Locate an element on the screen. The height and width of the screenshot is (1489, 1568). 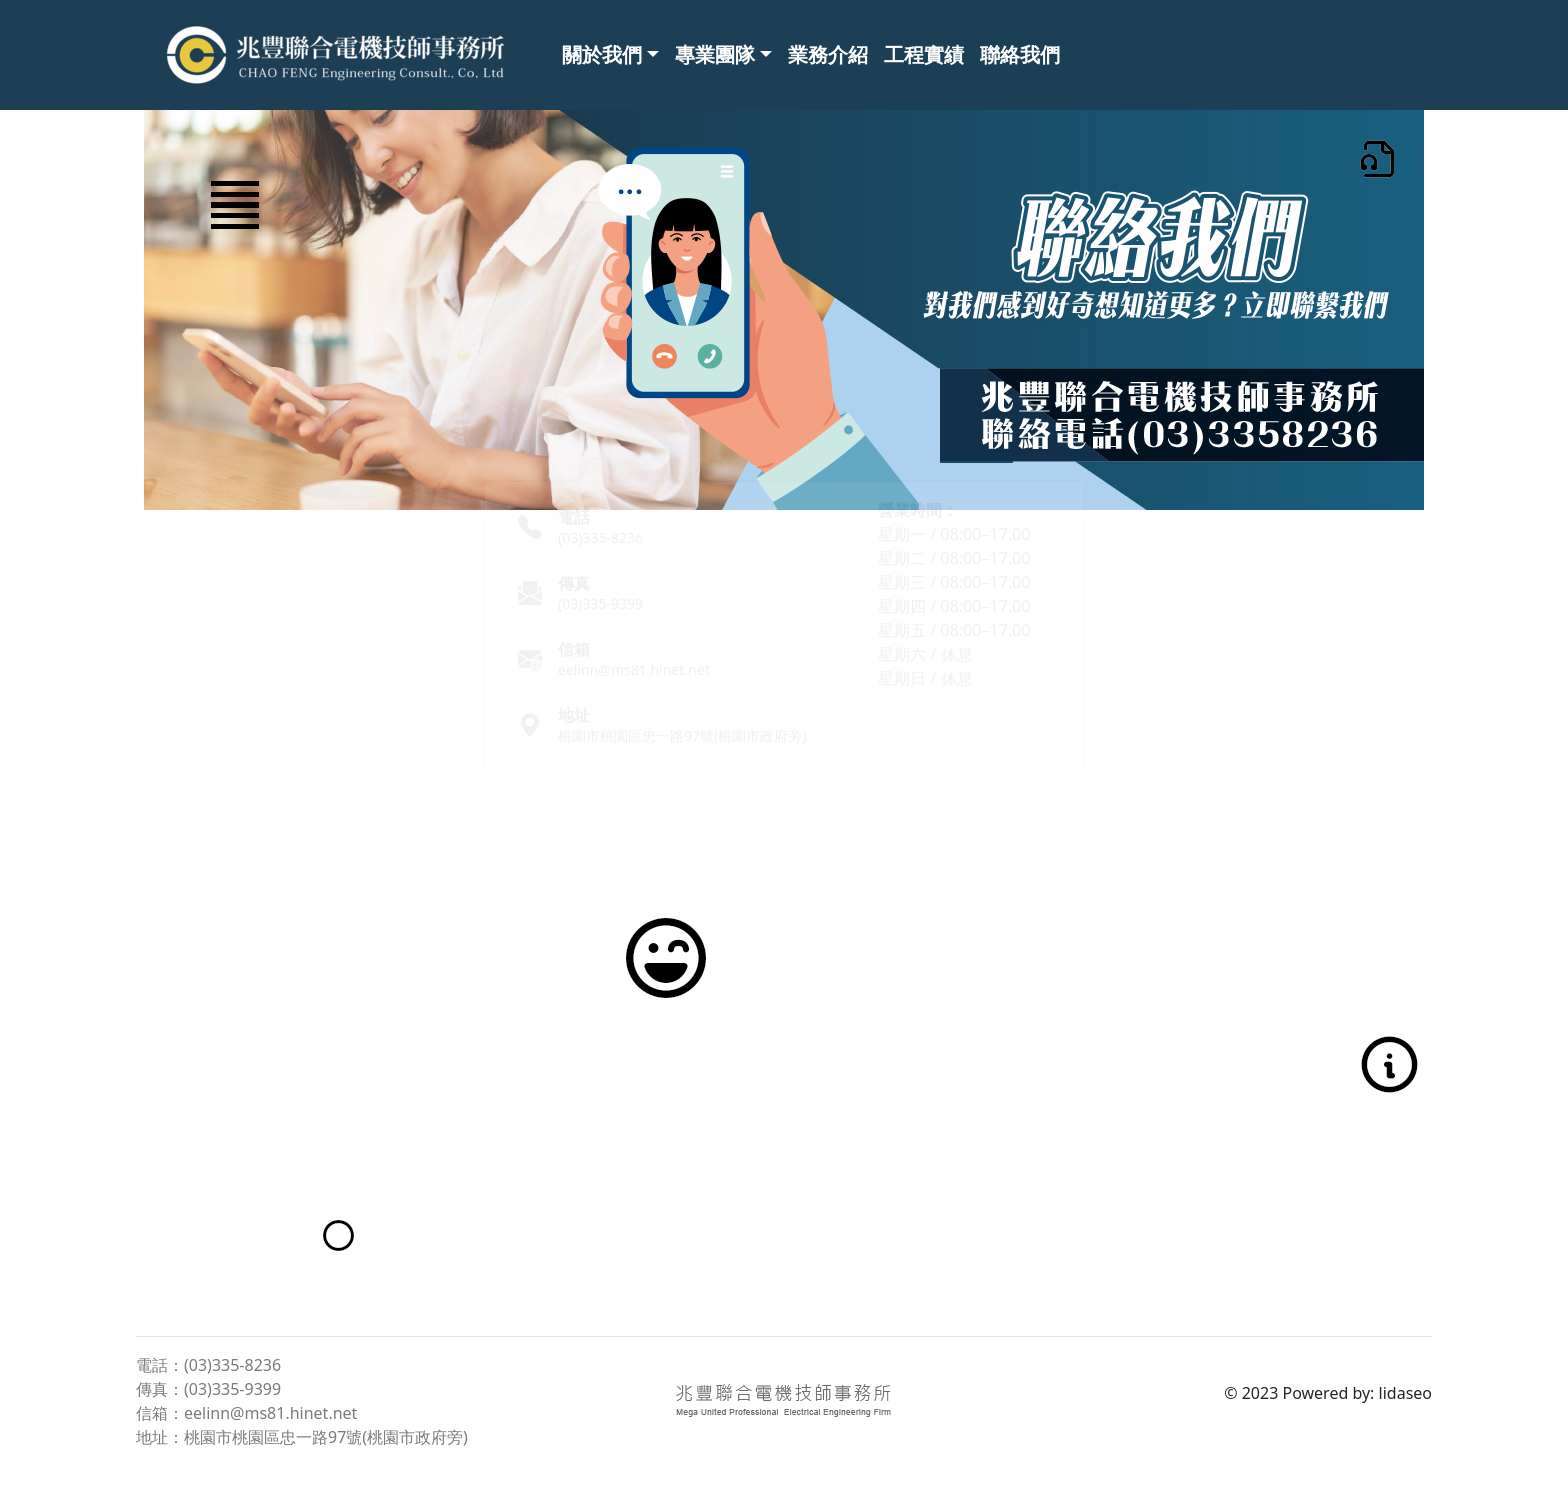
justify text alignment is located at coordinates (235, 205).